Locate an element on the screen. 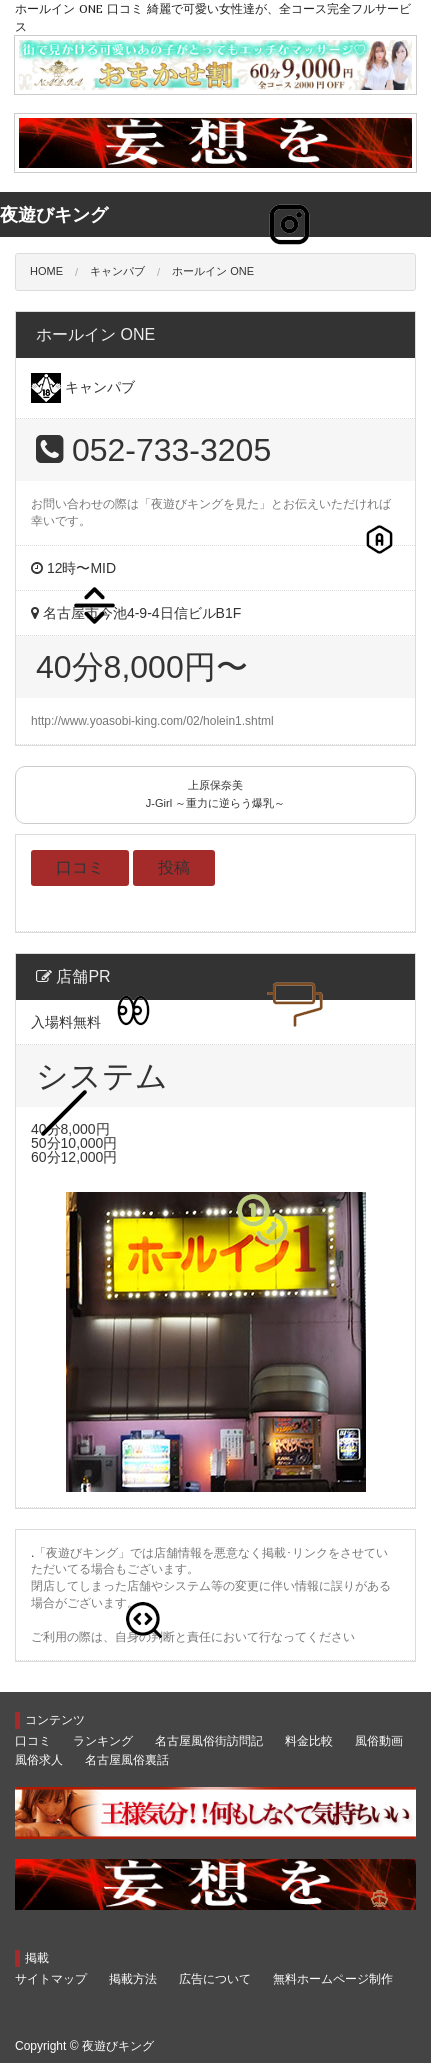 Image resolution: width=431 pixels, height=2063 pixels. view your coin balance or currency is located at coordinates (262, 1219).